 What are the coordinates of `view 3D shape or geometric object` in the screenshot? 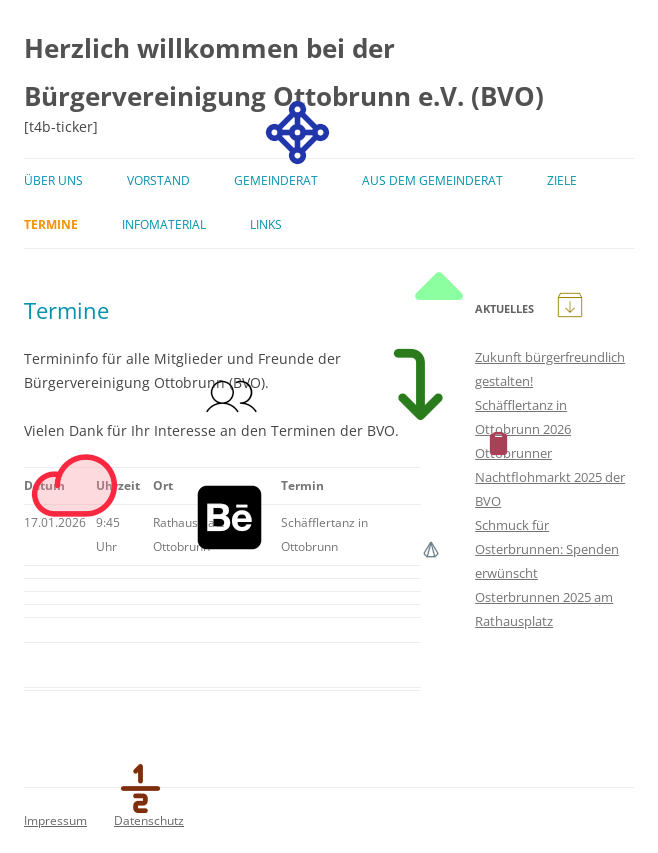 It's located at (431, 550).